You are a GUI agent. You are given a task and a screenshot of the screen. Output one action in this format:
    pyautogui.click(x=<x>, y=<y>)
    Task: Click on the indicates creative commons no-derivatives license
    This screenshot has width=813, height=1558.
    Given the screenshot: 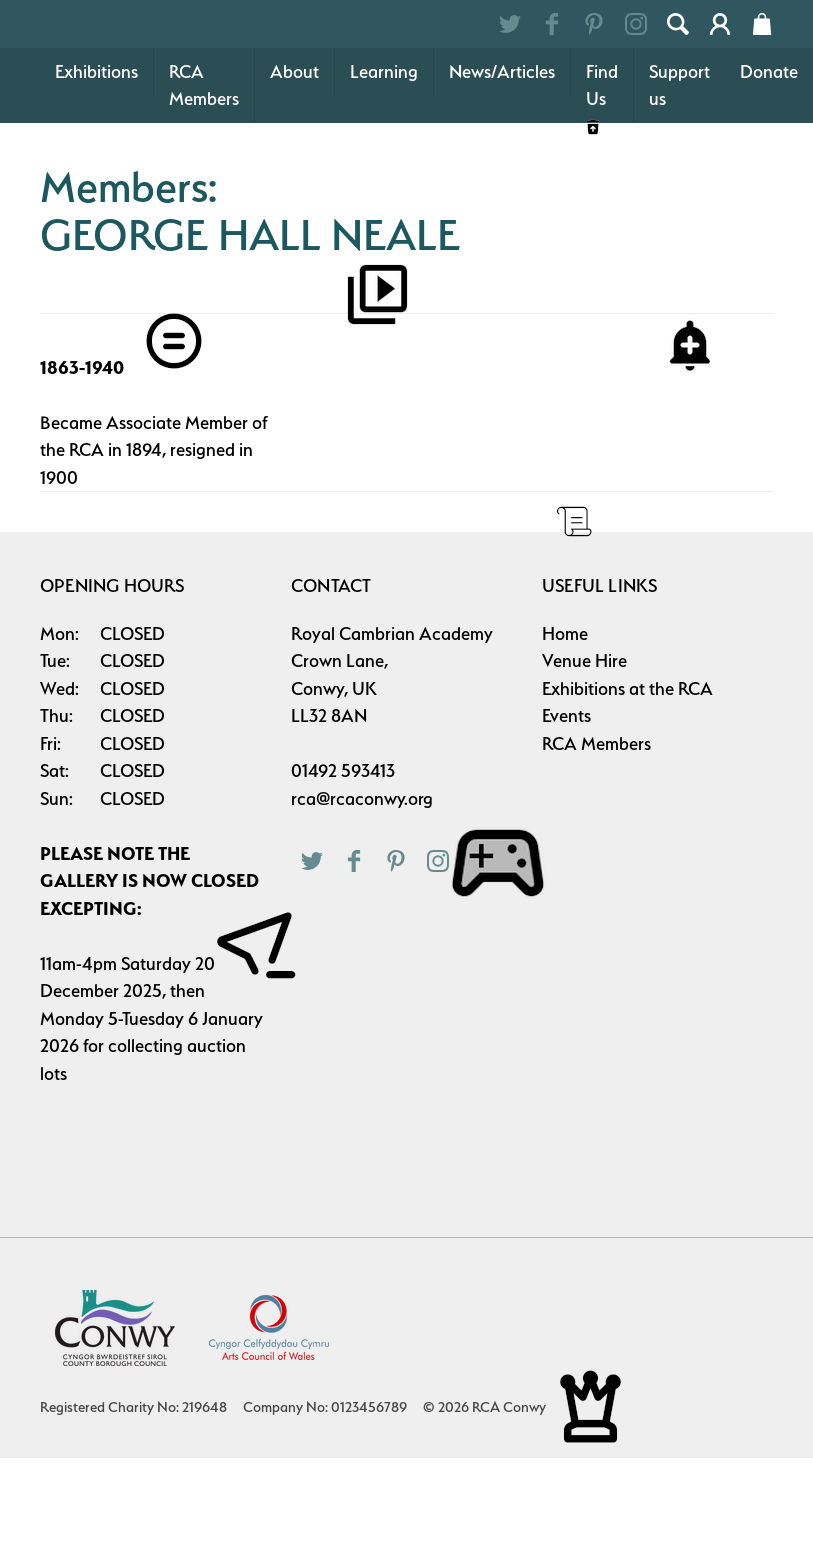 What is the action you would take?
    pyautogui.click(x=174, y=341)
    